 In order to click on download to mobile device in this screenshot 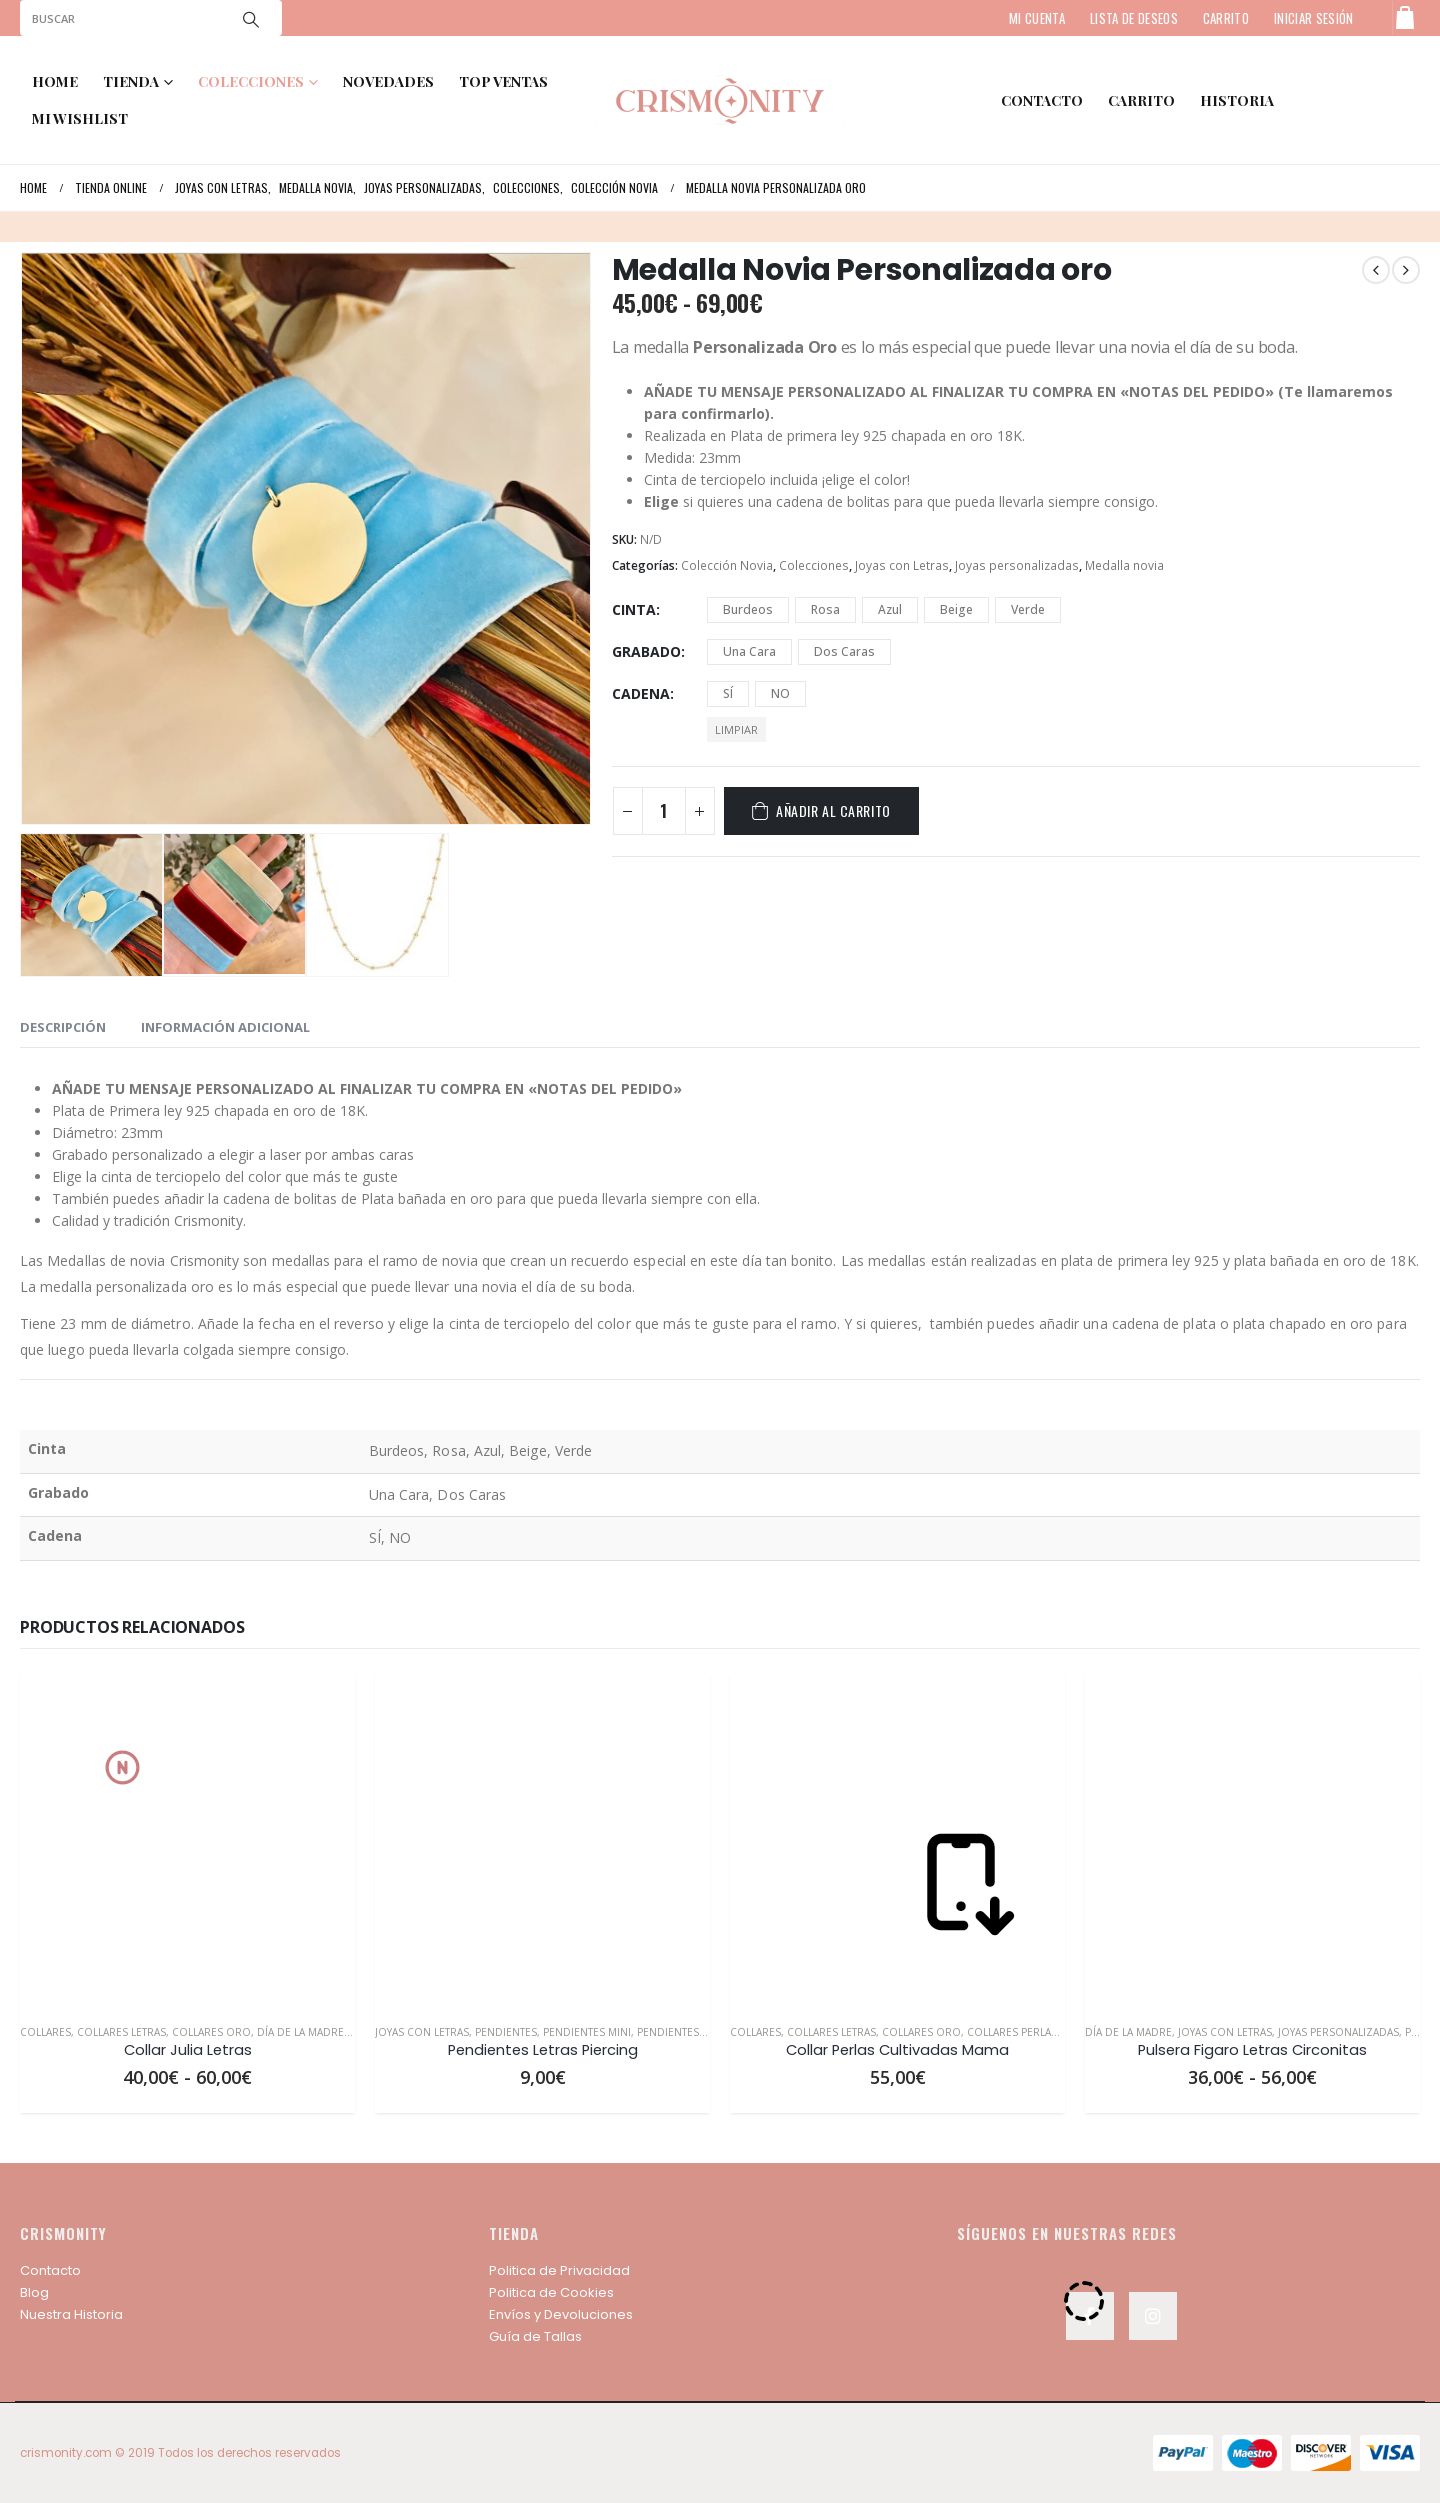, I will do `click(961, 1882)`.